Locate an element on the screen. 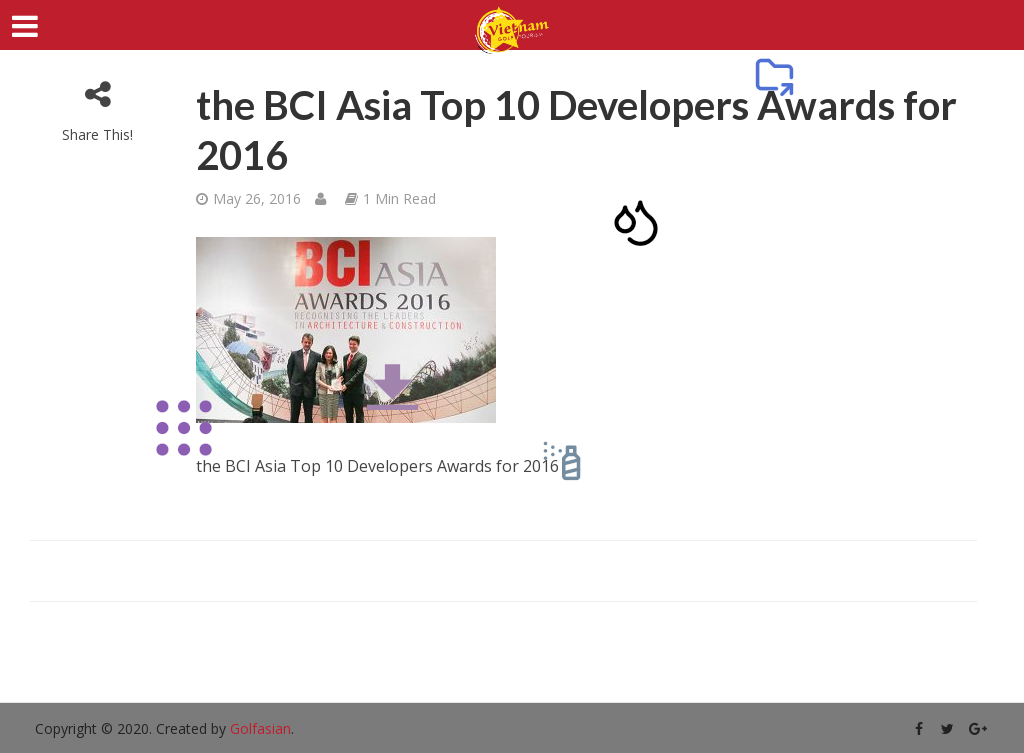 This screenshot has height=753, width=1024. download a file or content is located at coordinates (392, 384).